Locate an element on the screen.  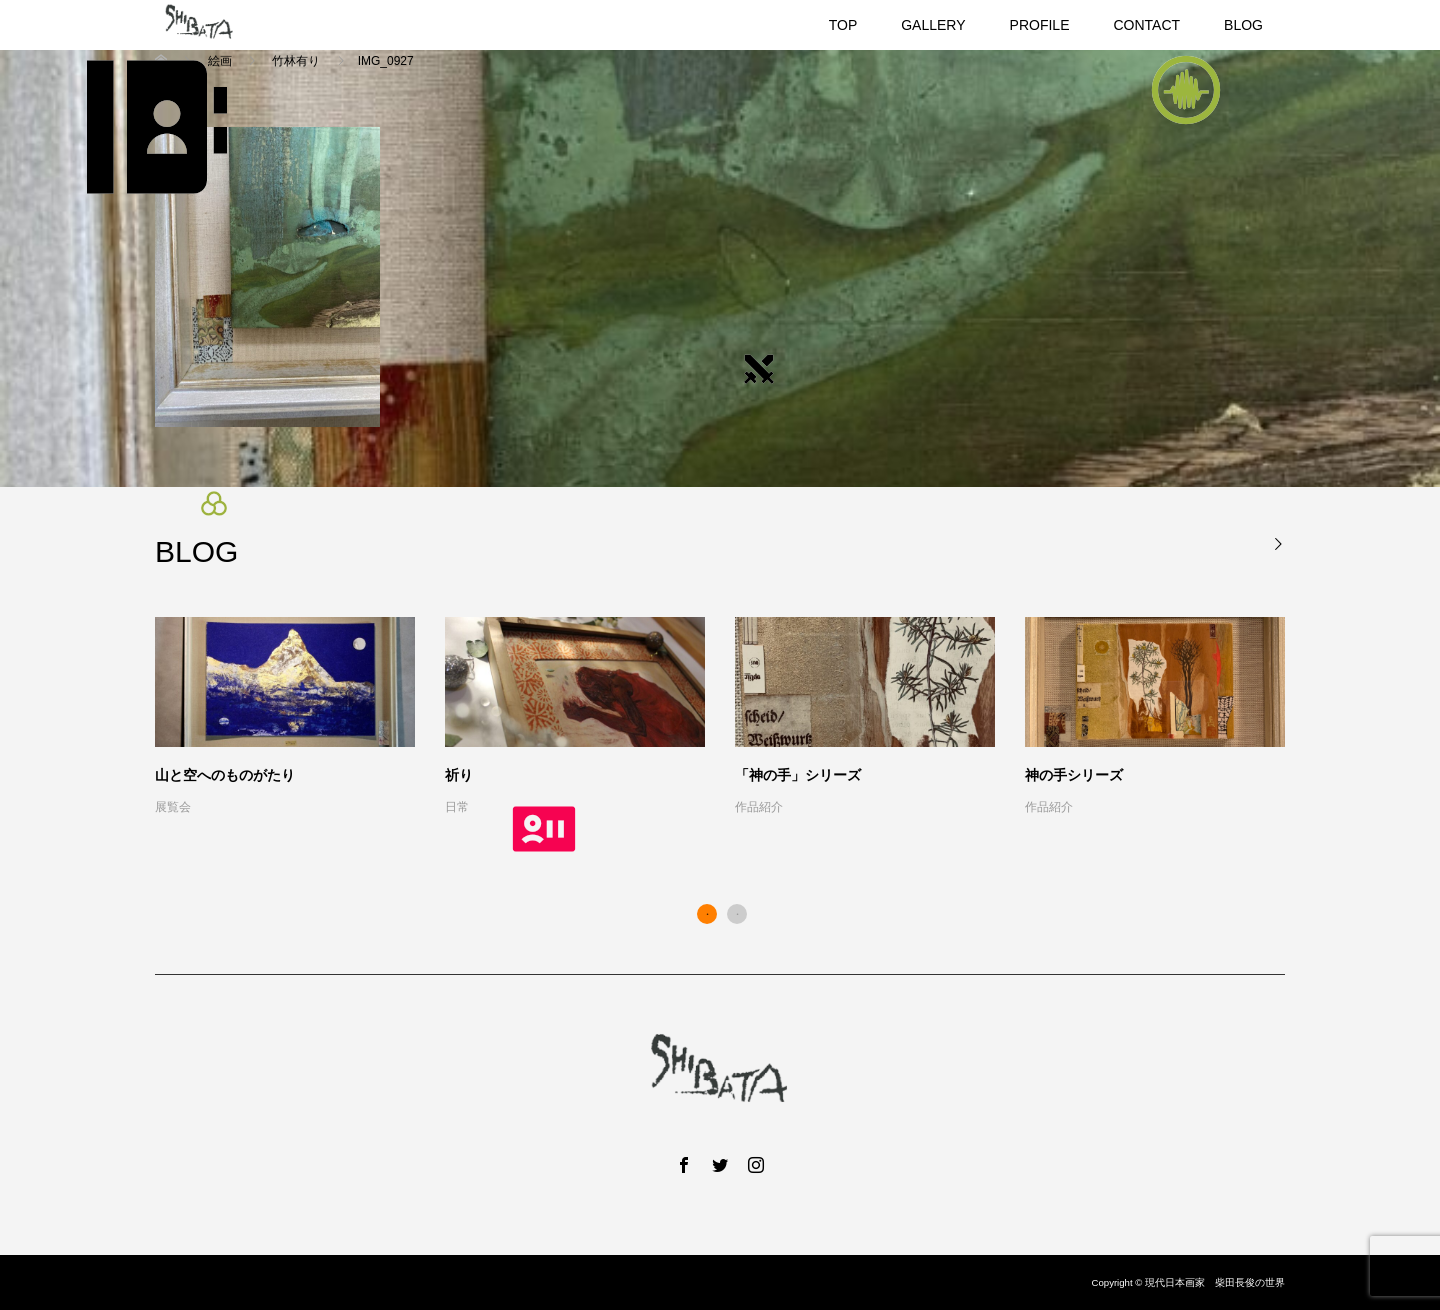
indicates a pass or credential is pending approval is located at coordinates (544, 829).